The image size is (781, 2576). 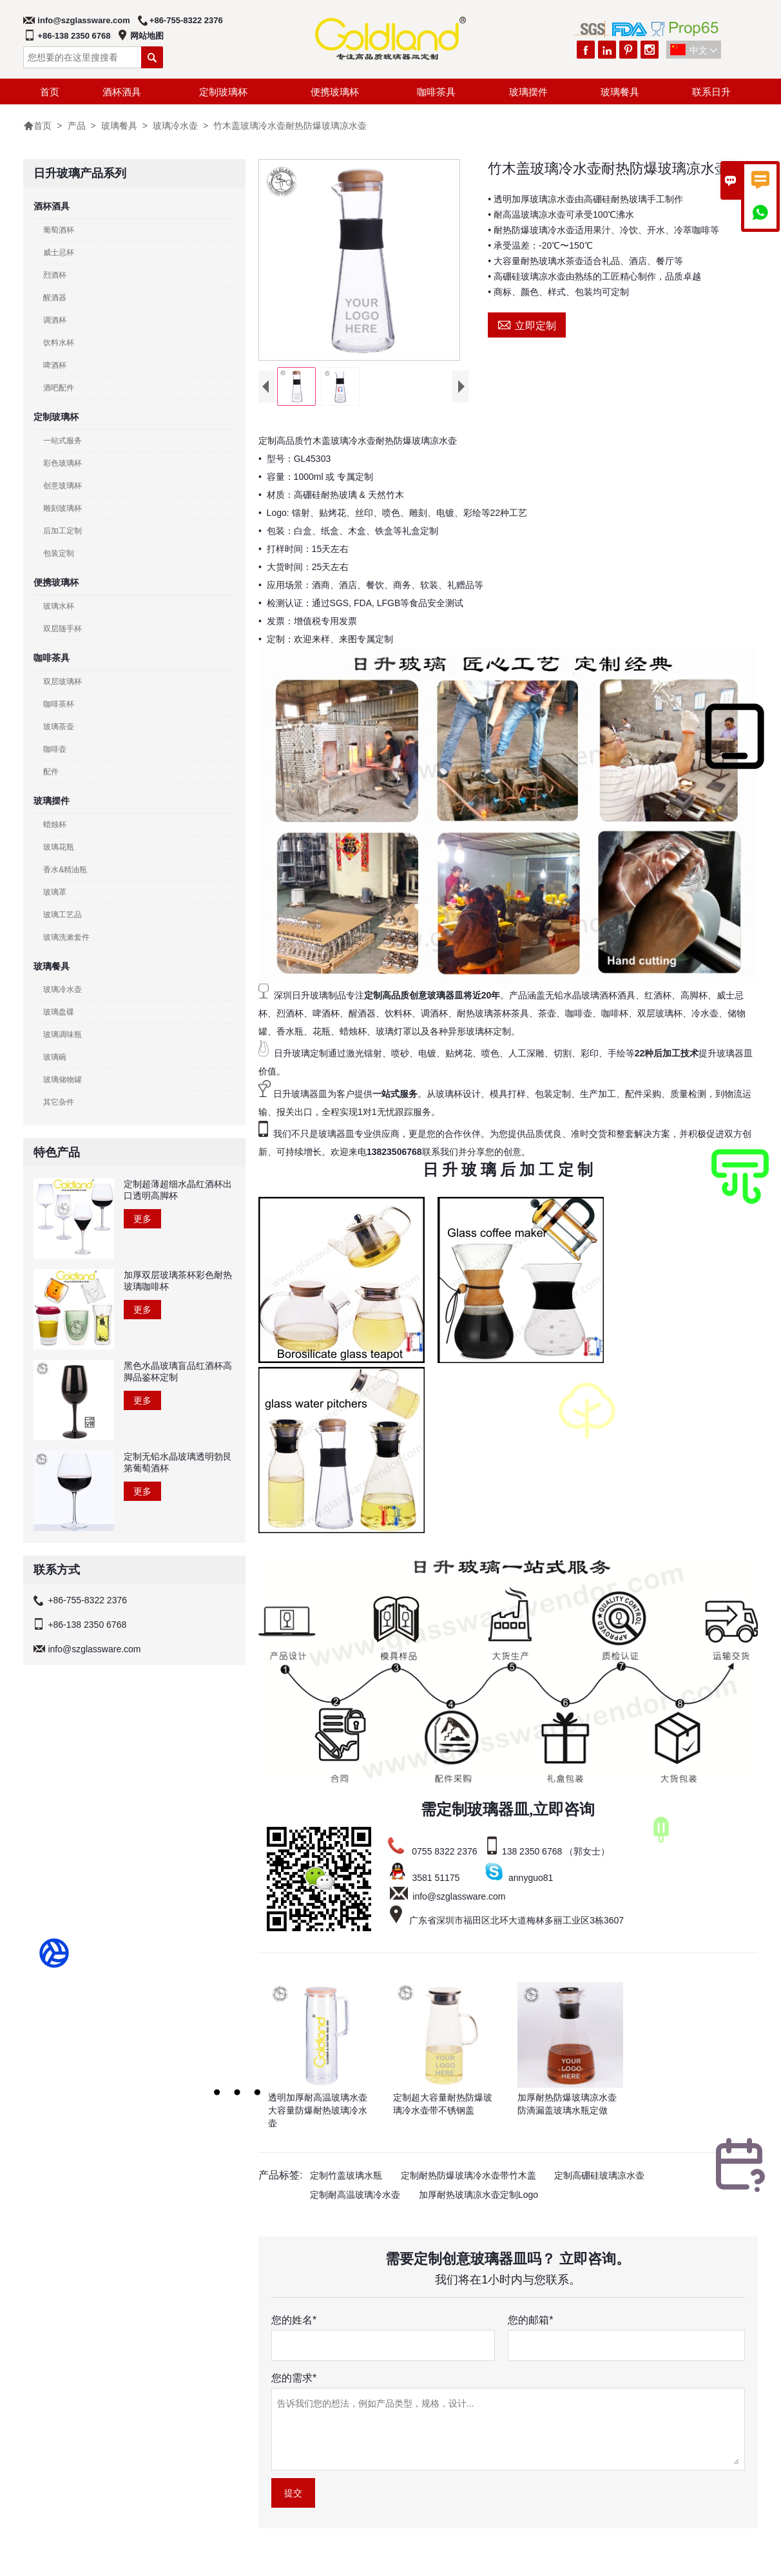 What do you see at coordinates (739, 2164) in the screenshot?
I see `check for unconfirmed or pending events` at bounding box center [739, 2164].